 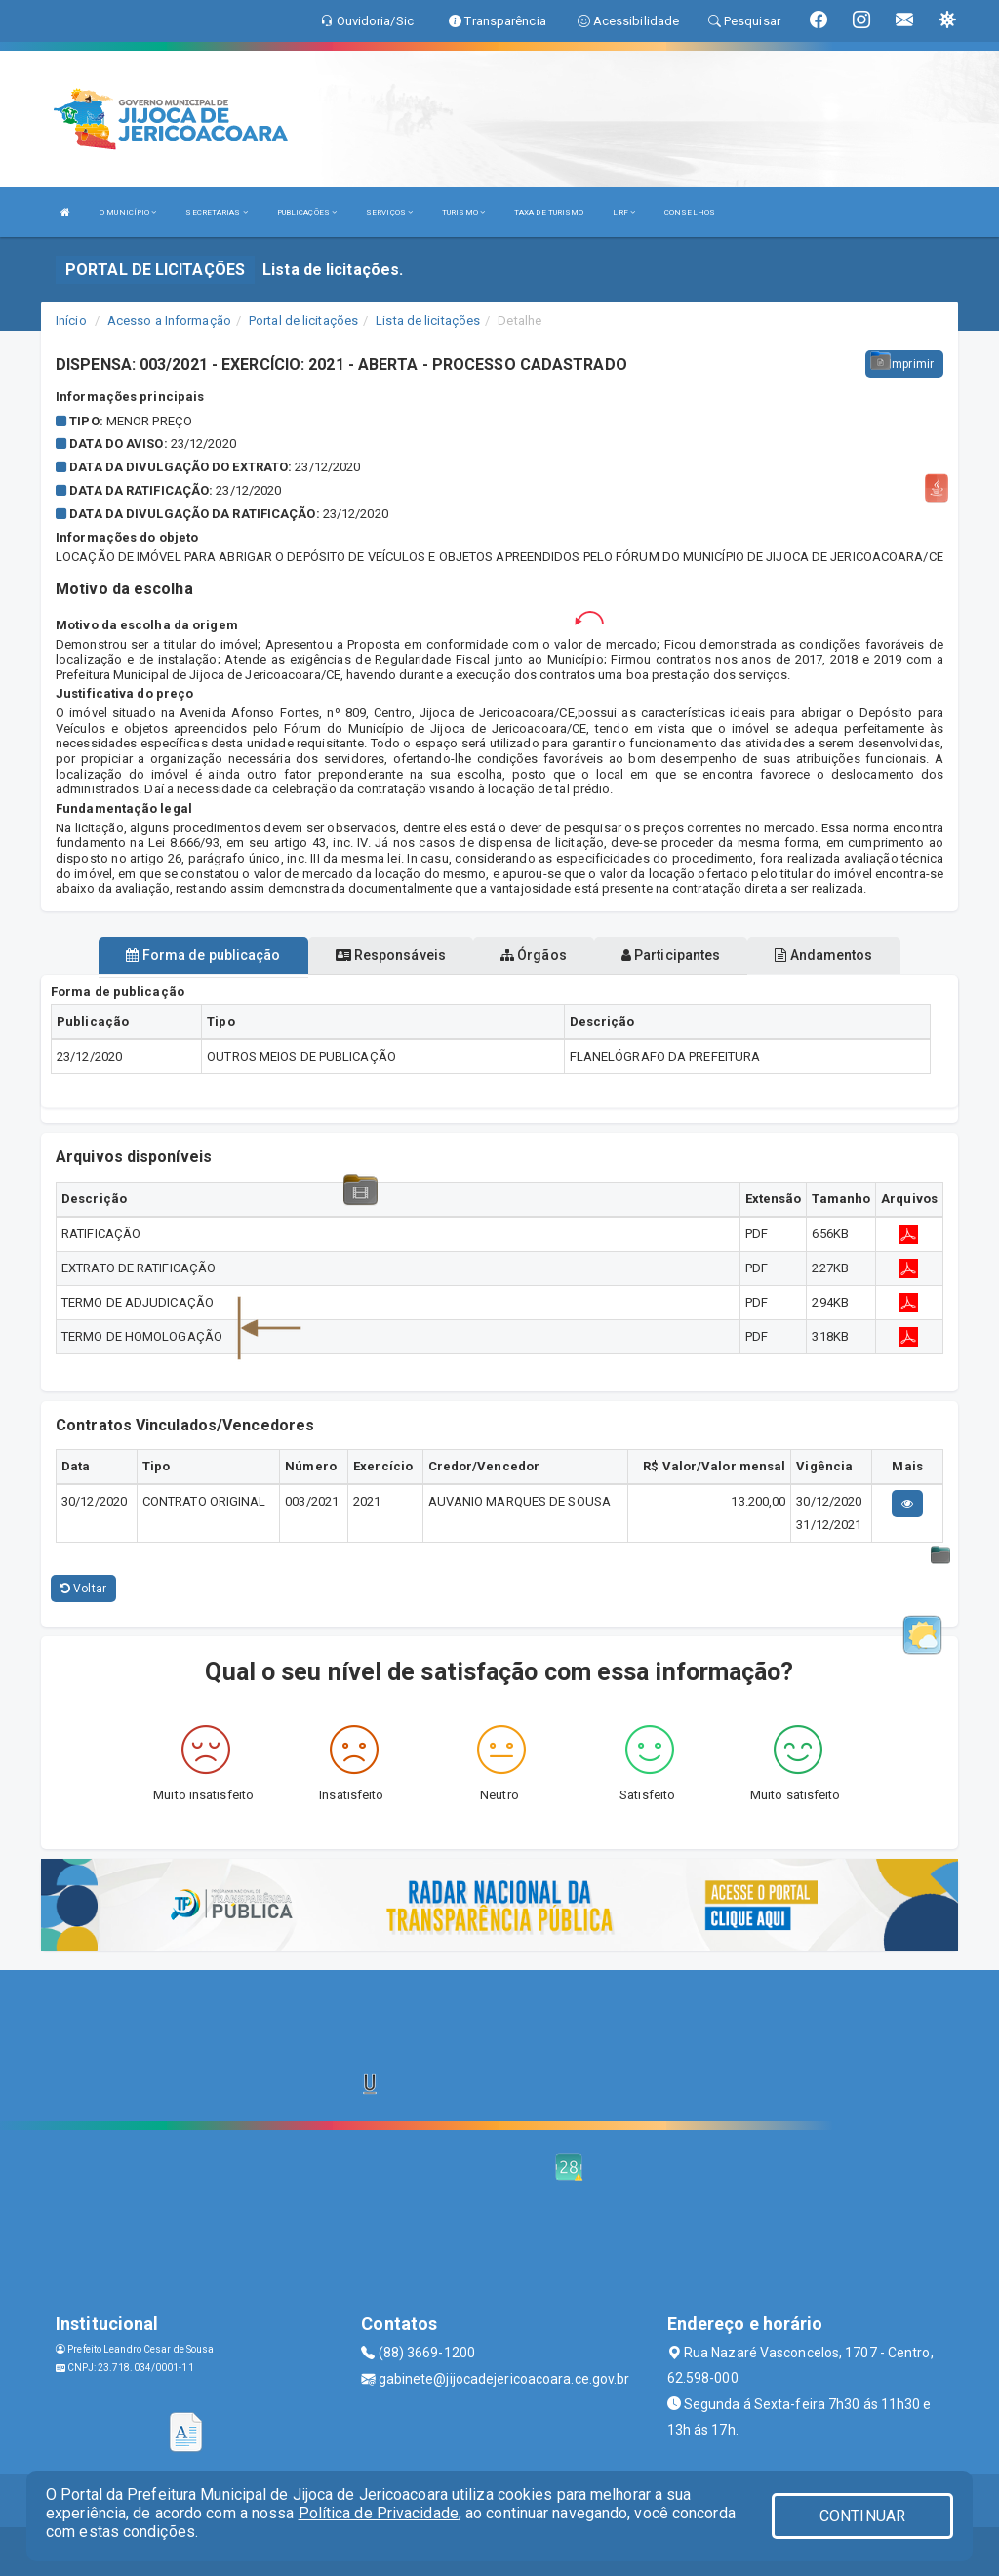 I want to click on java archive file (.jar), so click(x=937, y=488).